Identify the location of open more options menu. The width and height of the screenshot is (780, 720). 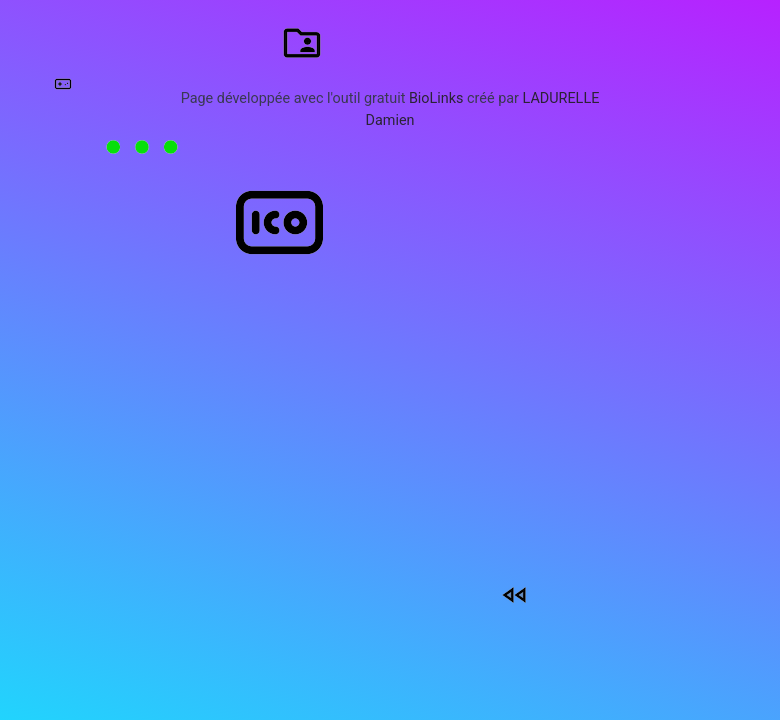
(142, 147).